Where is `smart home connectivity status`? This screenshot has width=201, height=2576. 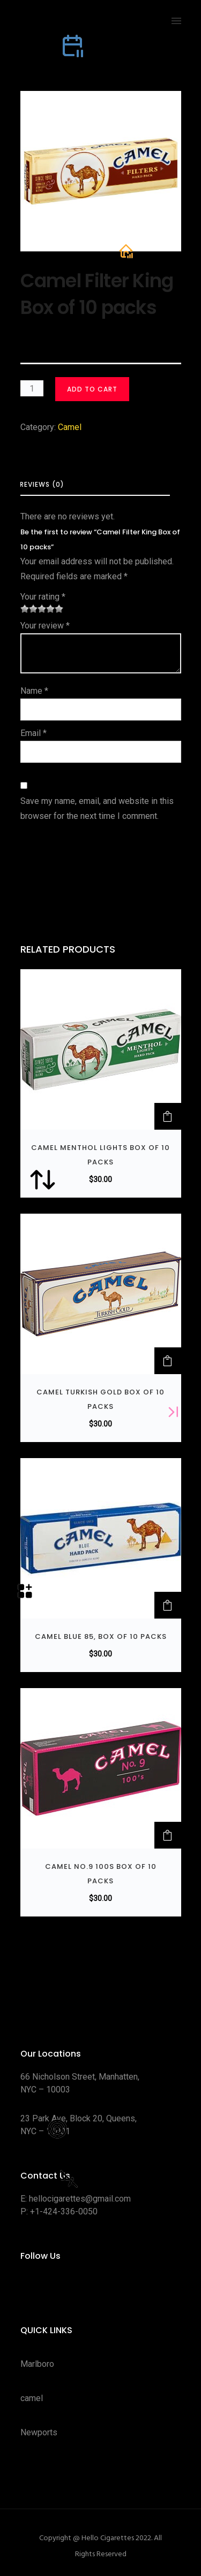 smart home connectivity status is located at coordinates (126, 251).